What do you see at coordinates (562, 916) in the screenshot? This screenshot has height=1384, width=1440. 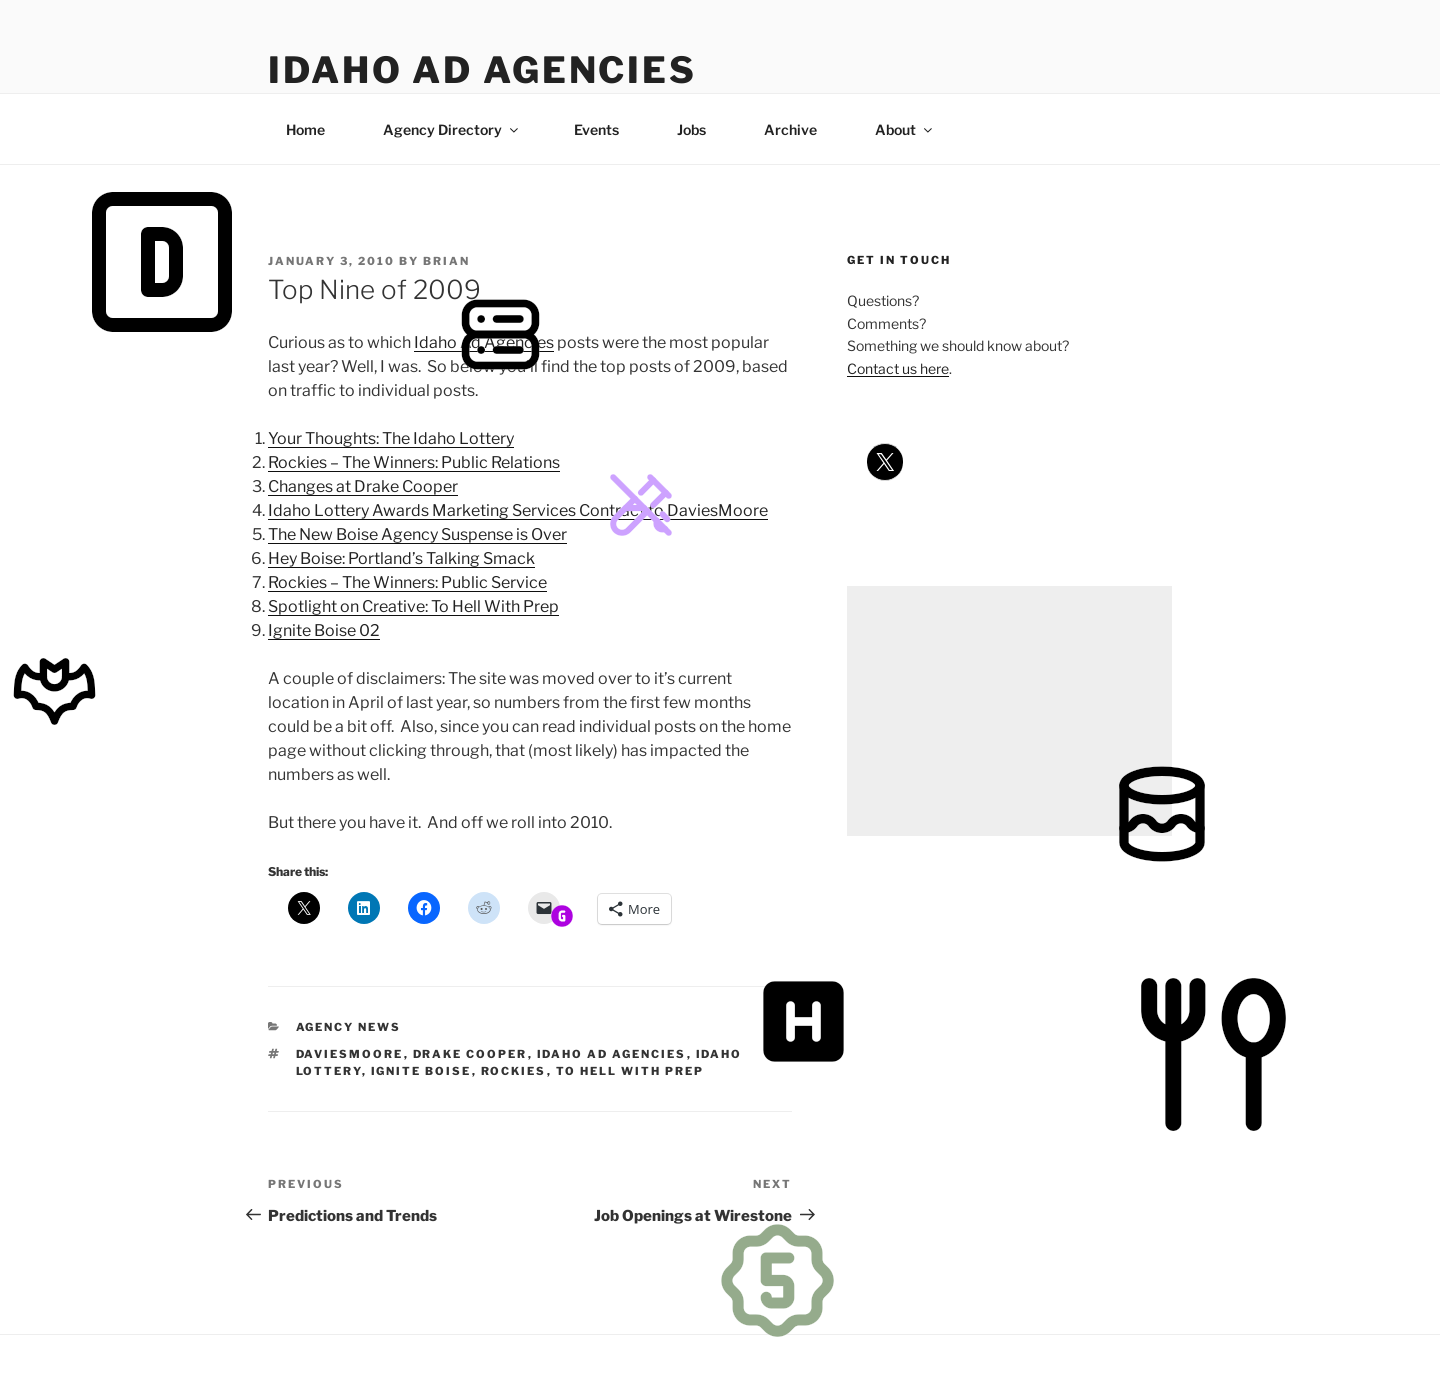 I see `google account or service indicator` at bounding box center [562, 916].